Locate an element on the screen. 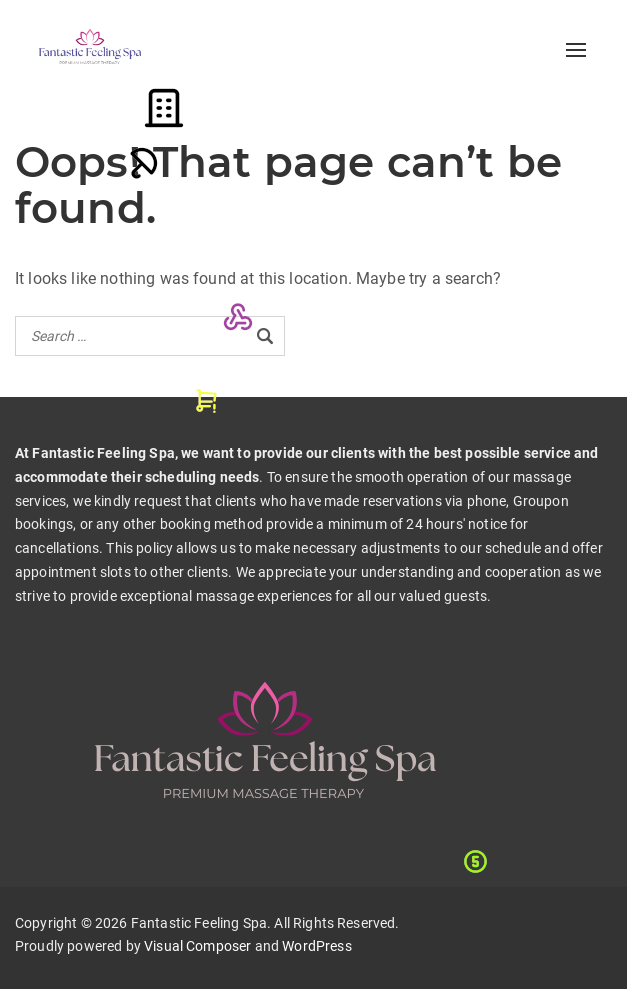 Image resolution: width=627 pixels, height=989 pixels. configure webhook integrations is located at coordinates (238, 316).